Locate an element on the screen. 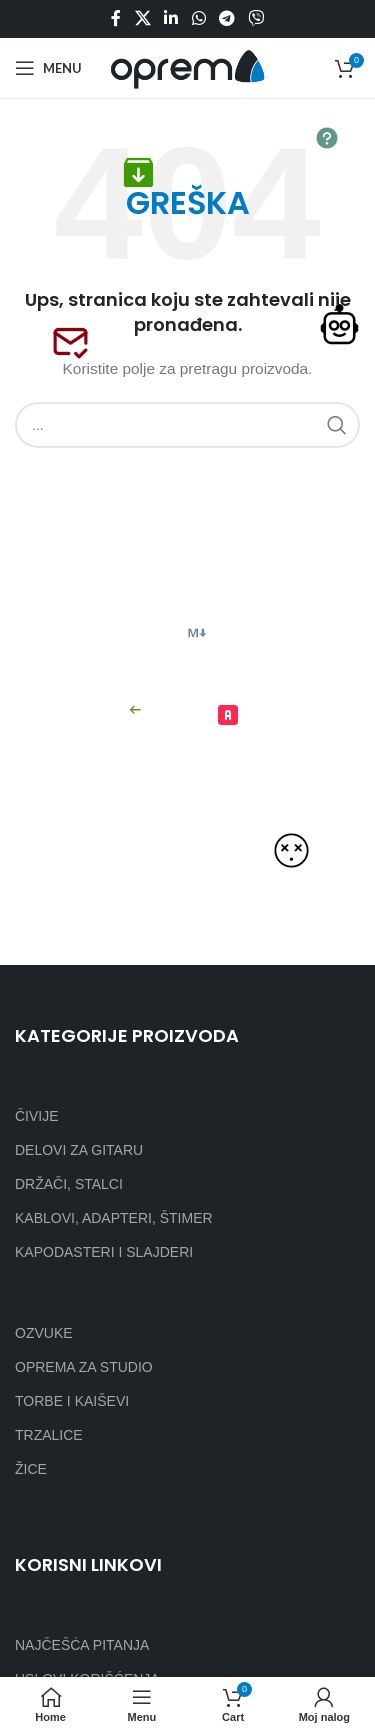 The width and height of the screenshot is (375, 1732). go back to the previous screen is located at coordinates (136, 710).